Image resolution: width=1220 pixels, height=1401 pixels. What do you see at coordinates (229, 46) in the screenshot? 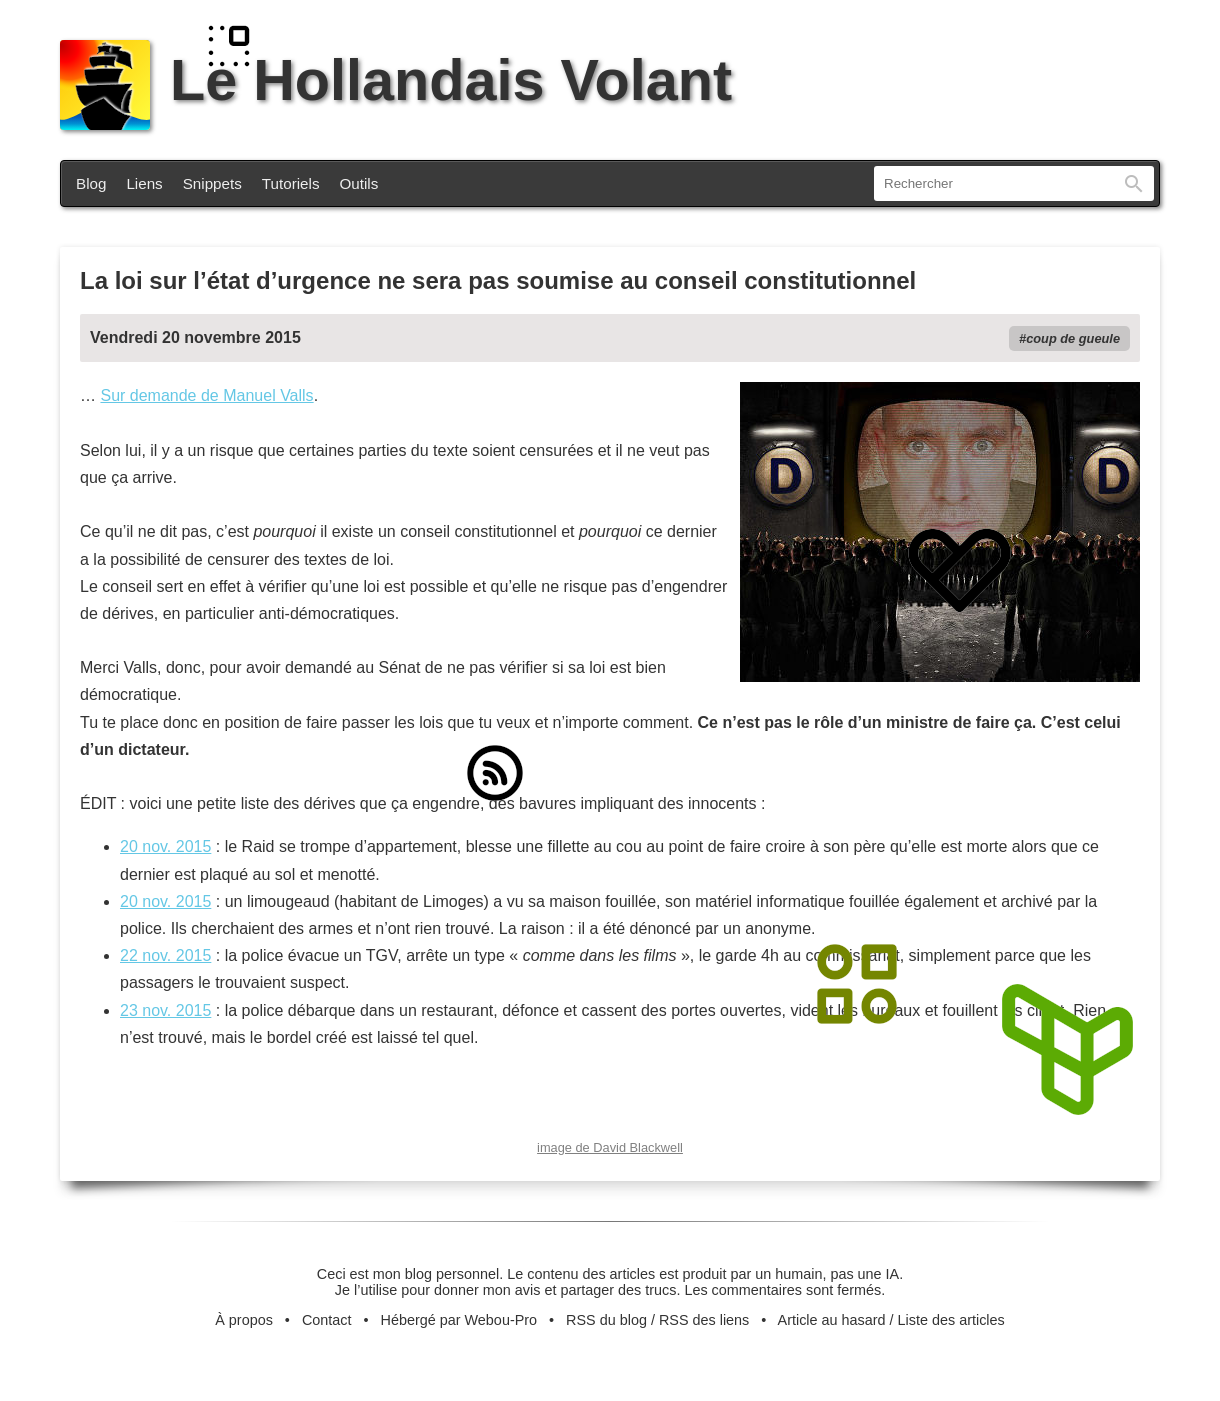
I see `align element to top-right corner` at bounding box center [229, 46].